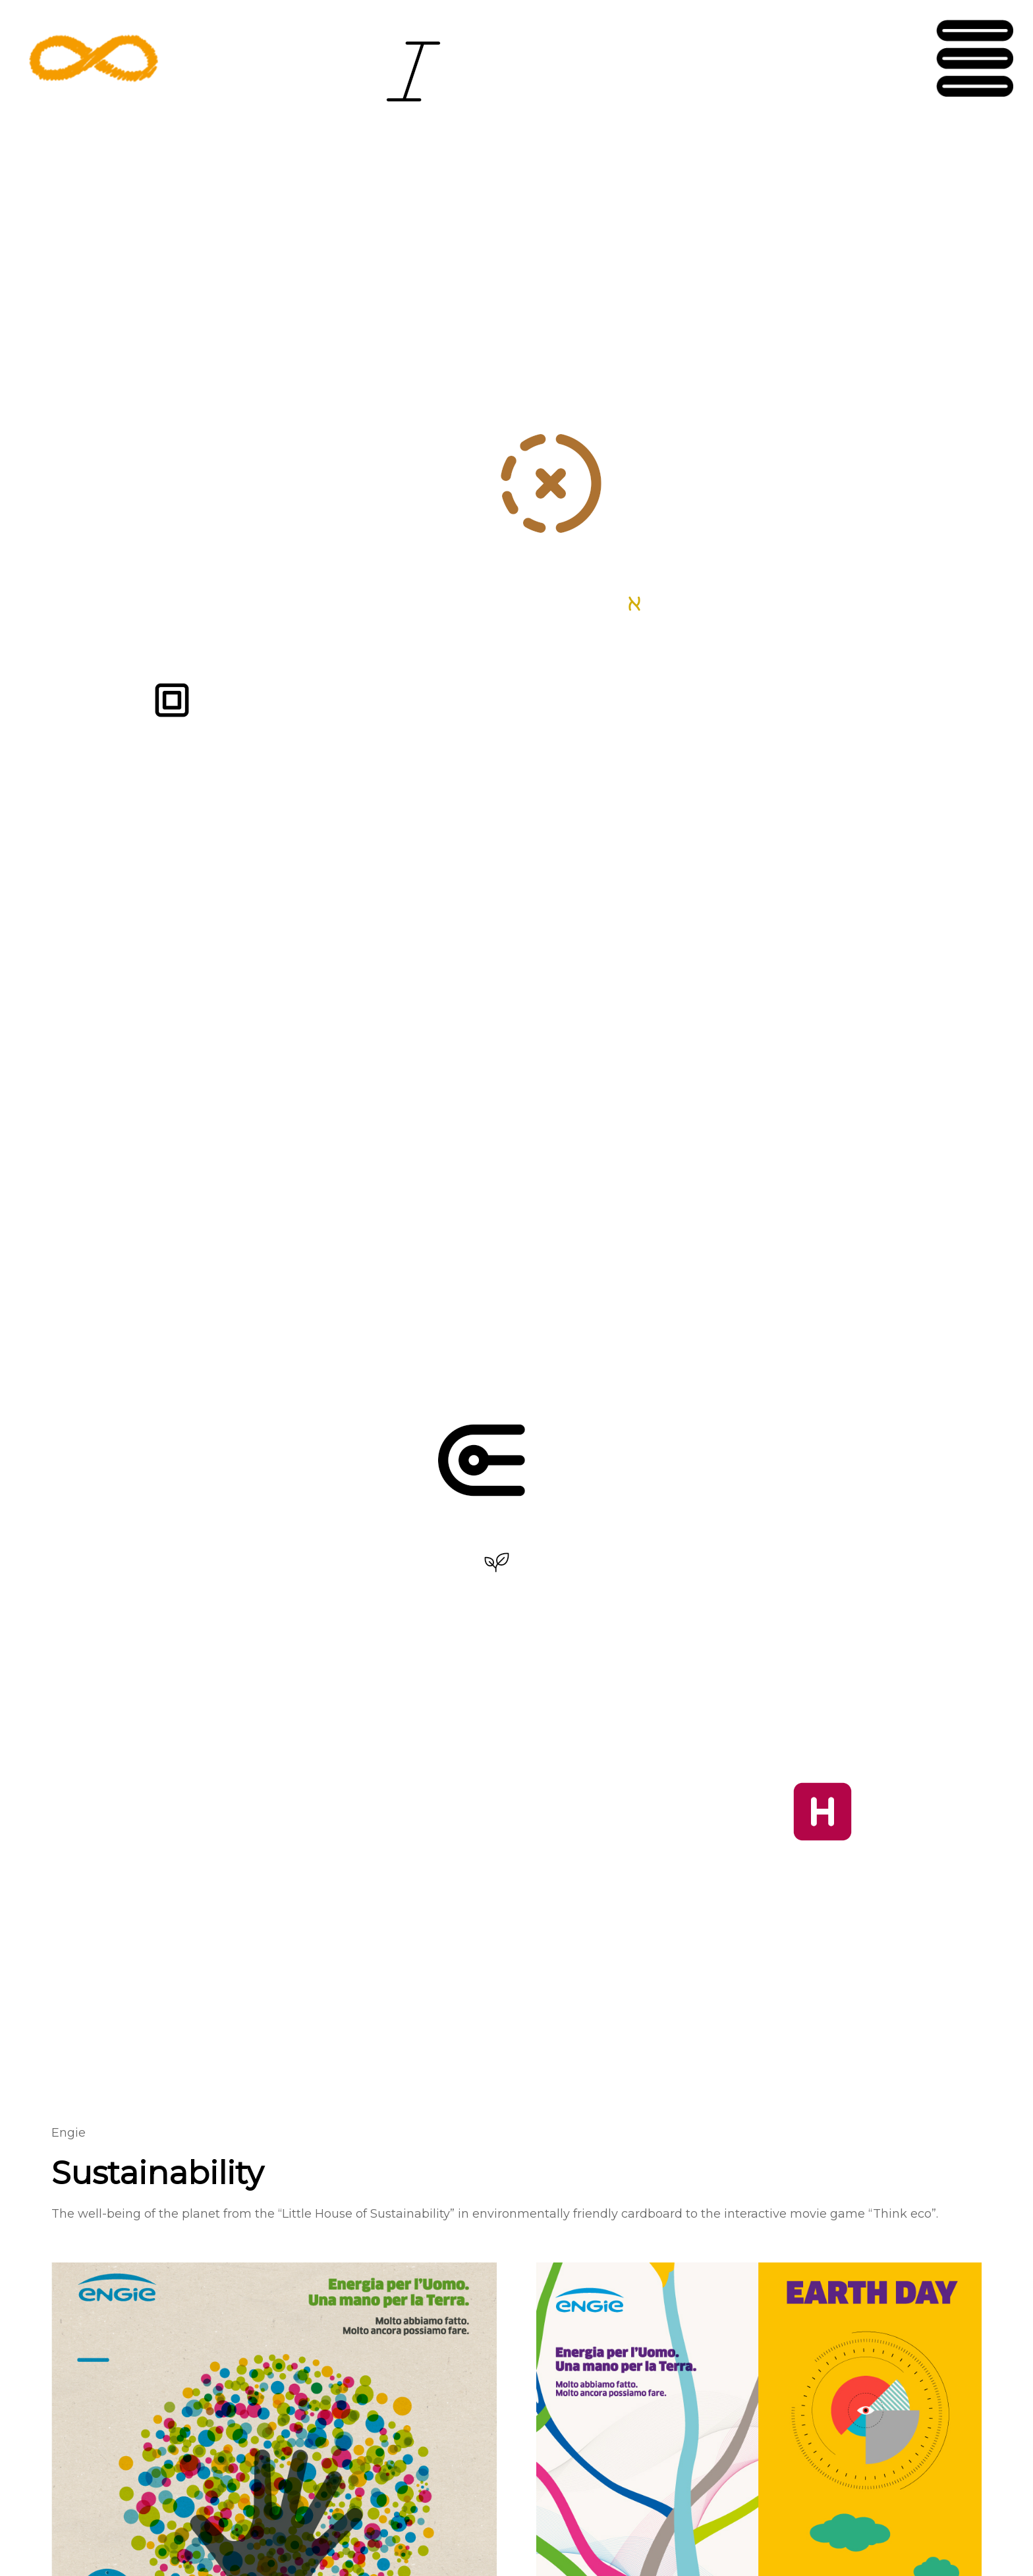  What do you see at coordinates (172, 700) in the screenshot?
I see `view box model or layout properties` at bounding box center [172, 700].